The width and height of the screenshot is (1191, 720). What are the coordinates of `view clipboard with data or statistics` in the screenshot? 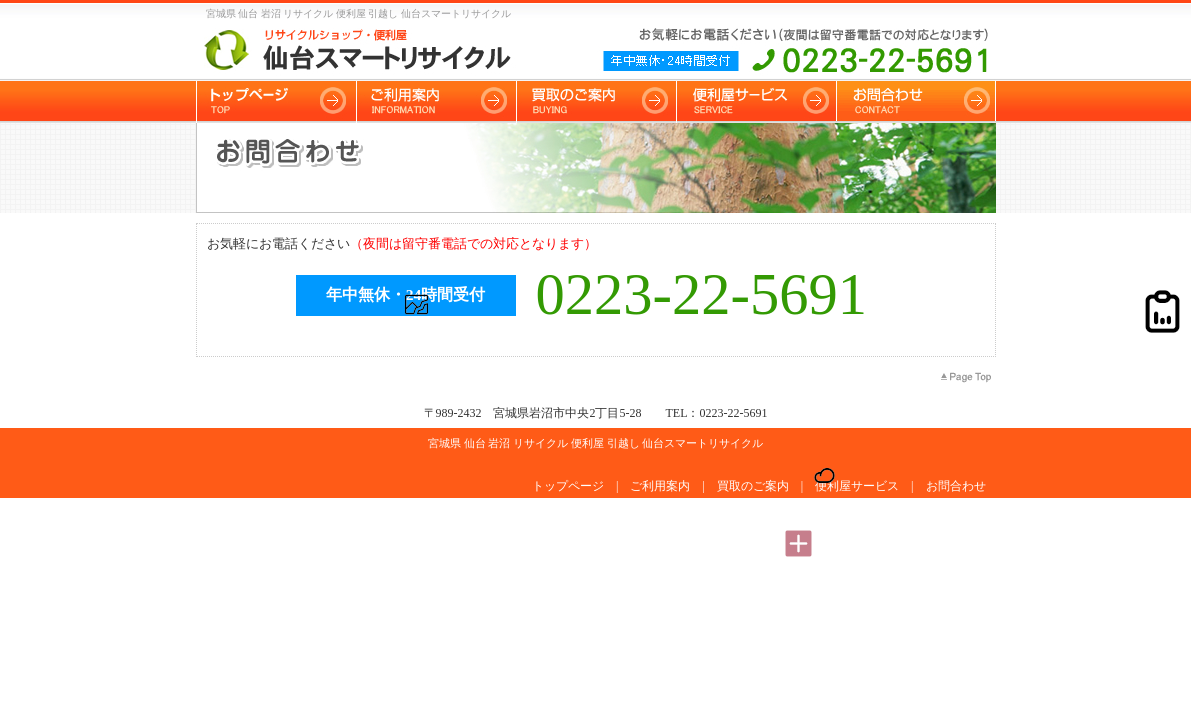 It's located at (1162, 311).